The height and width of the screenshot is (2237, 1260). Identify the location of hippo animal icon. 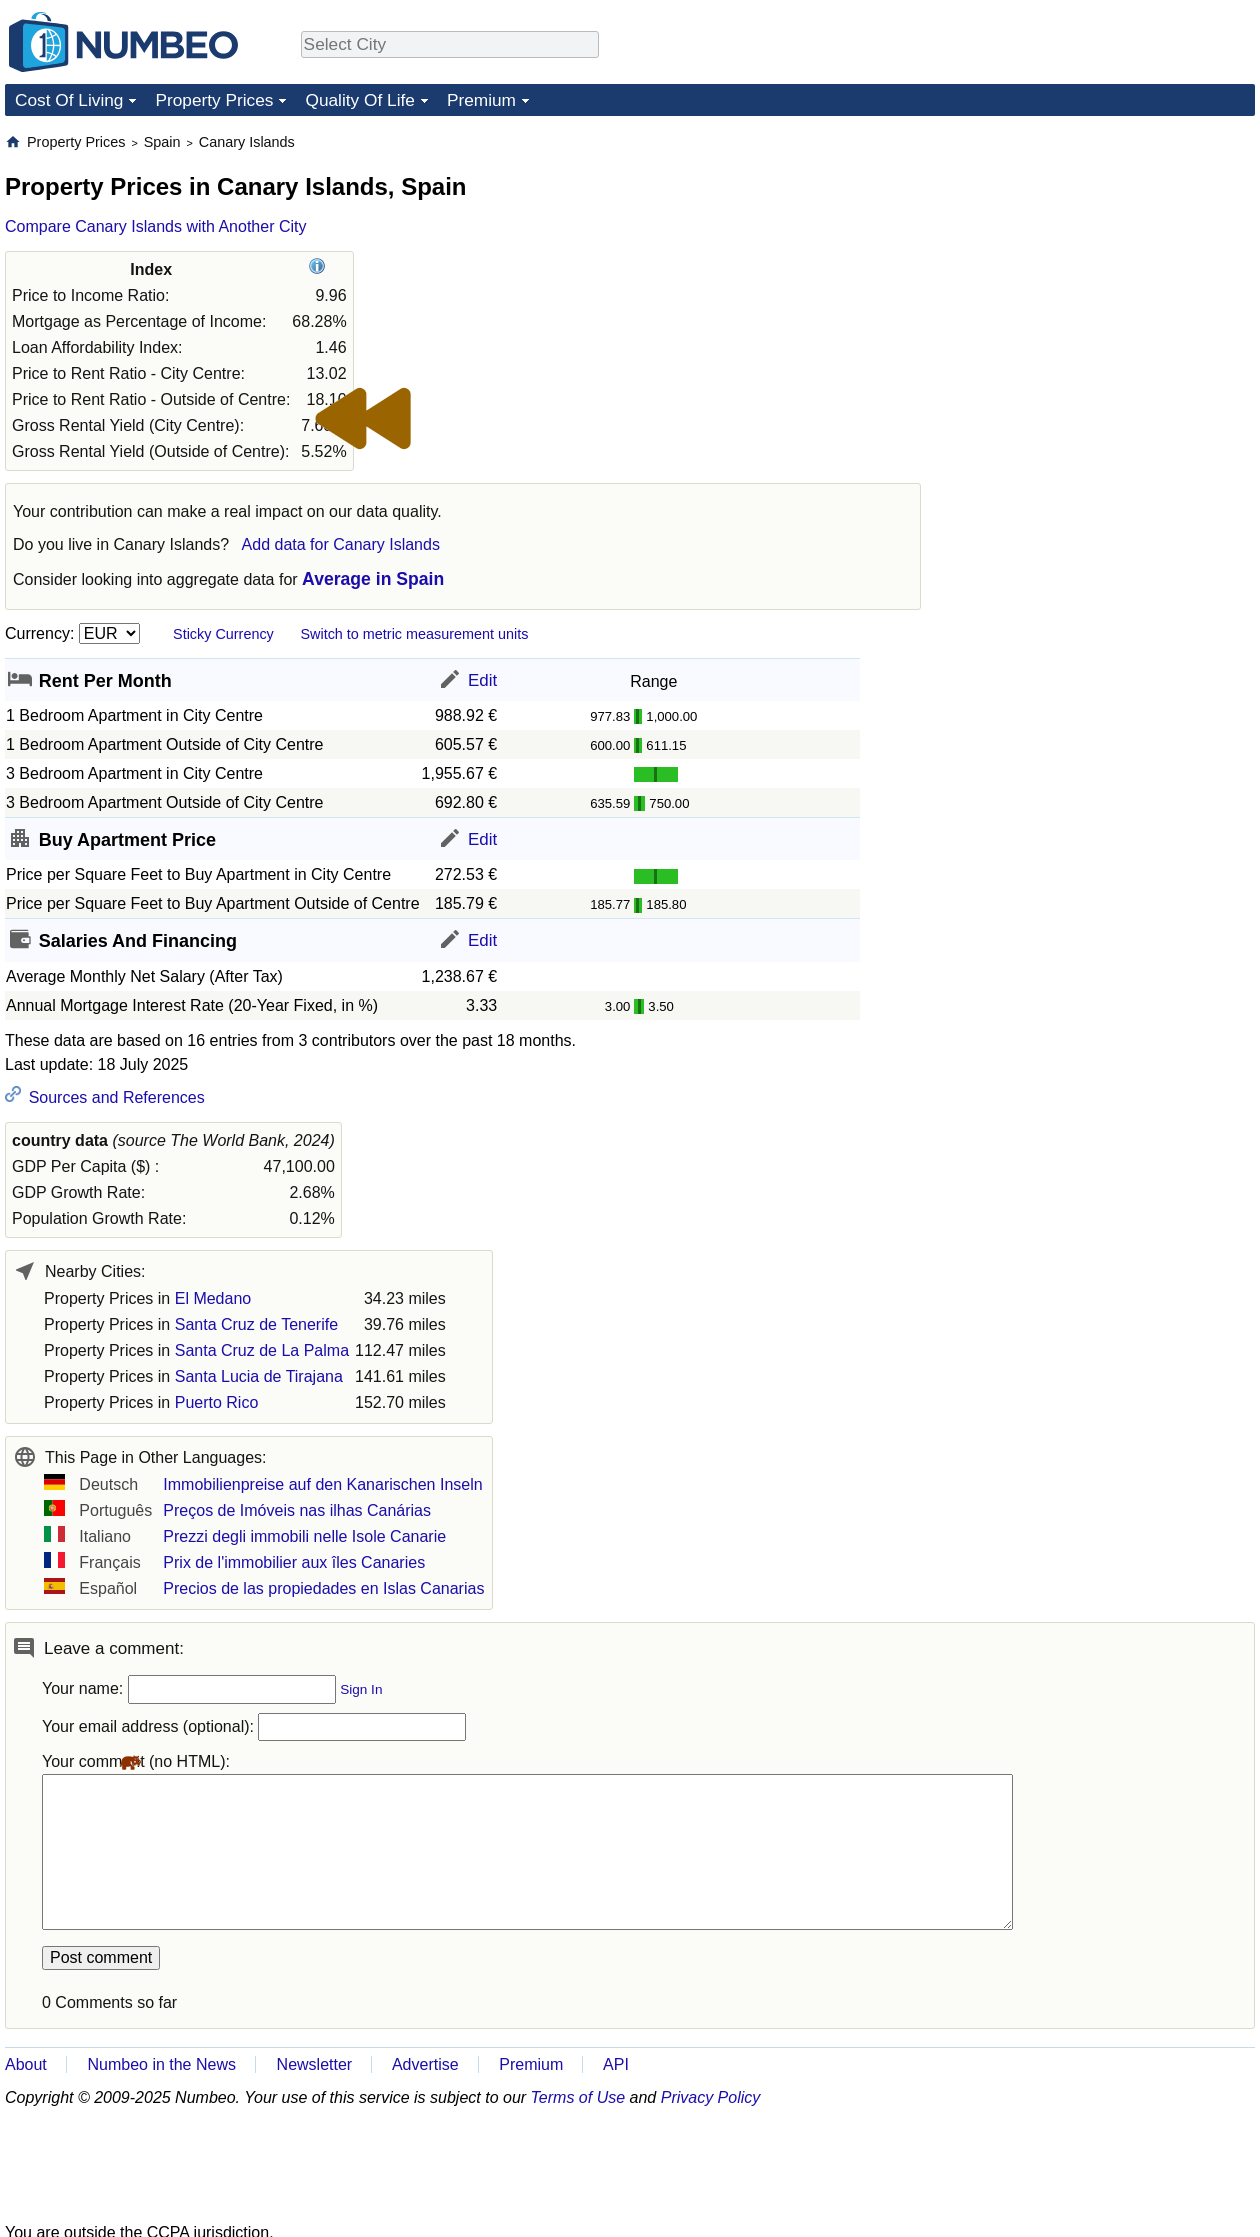
(130, 1762).